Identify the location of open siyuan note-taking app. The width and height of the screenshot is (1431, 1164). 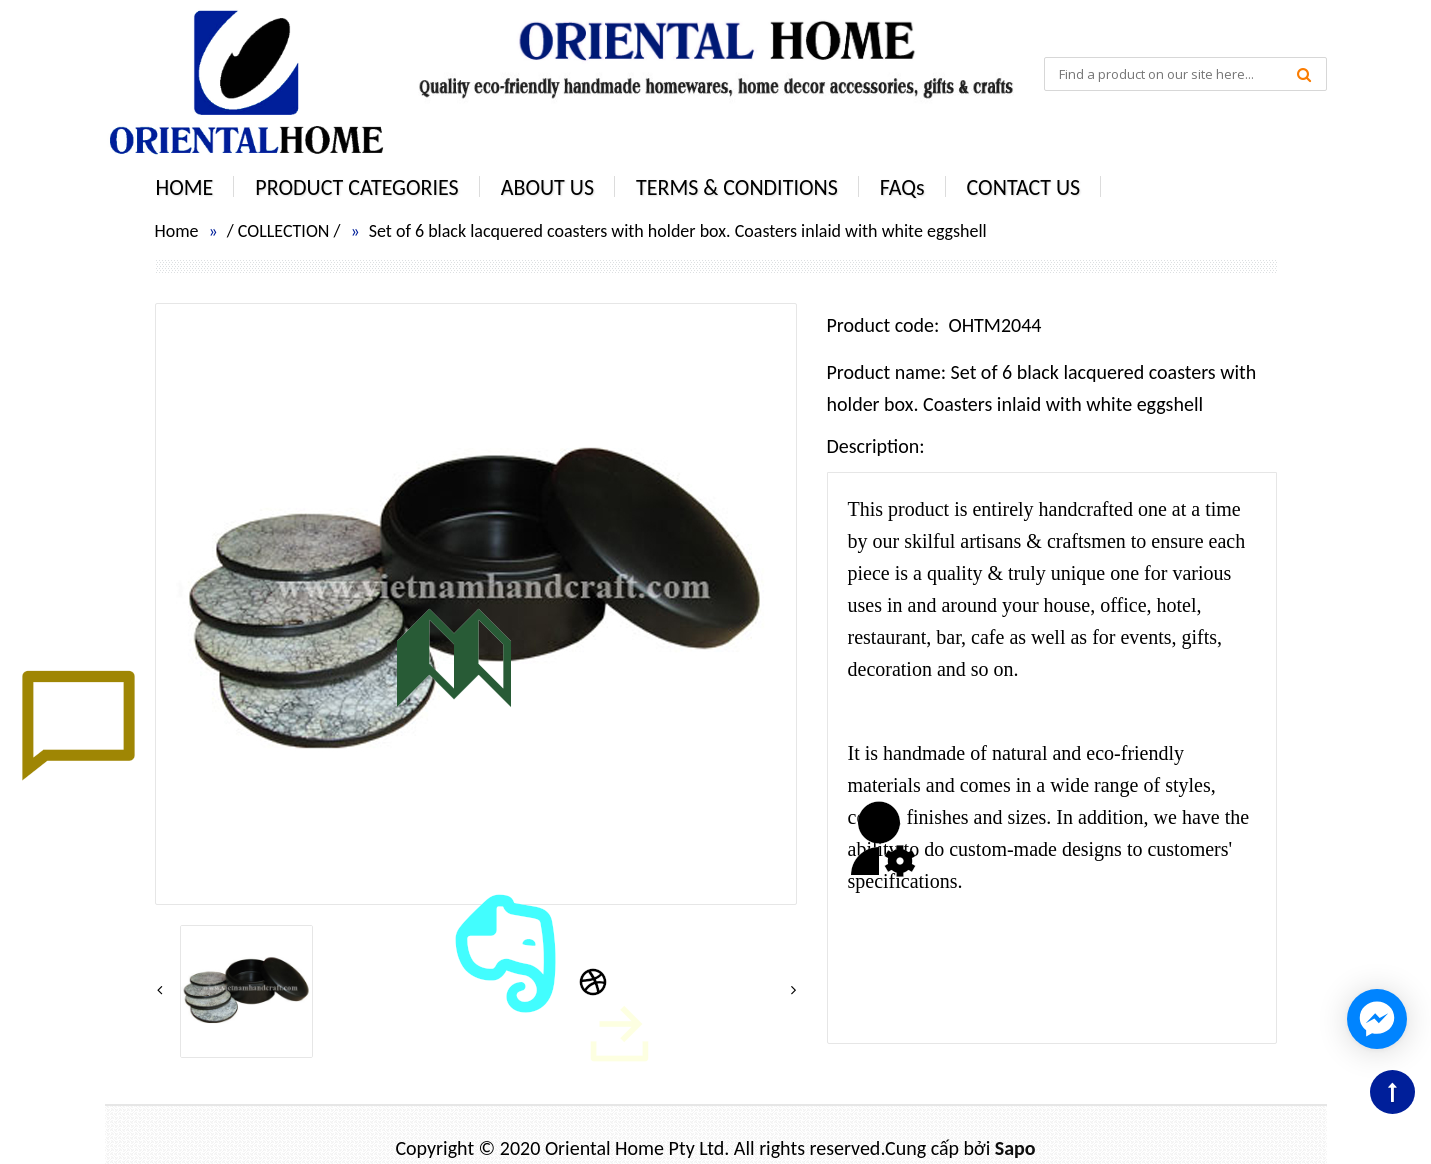
(454, 658).